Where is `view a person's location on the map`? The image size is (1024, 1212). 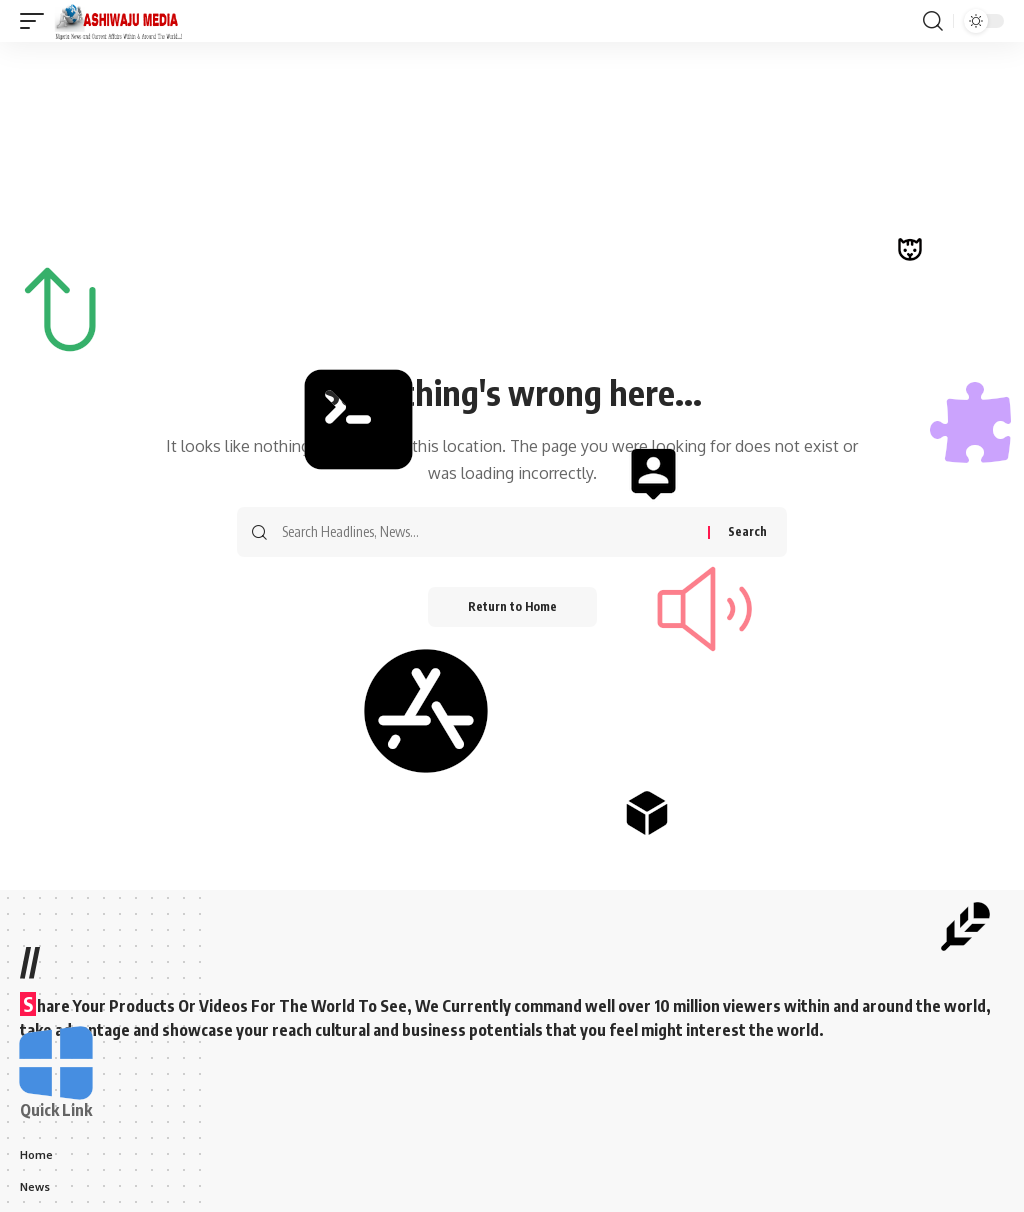
view a person's location on the map is located at coordinates (653, 473).